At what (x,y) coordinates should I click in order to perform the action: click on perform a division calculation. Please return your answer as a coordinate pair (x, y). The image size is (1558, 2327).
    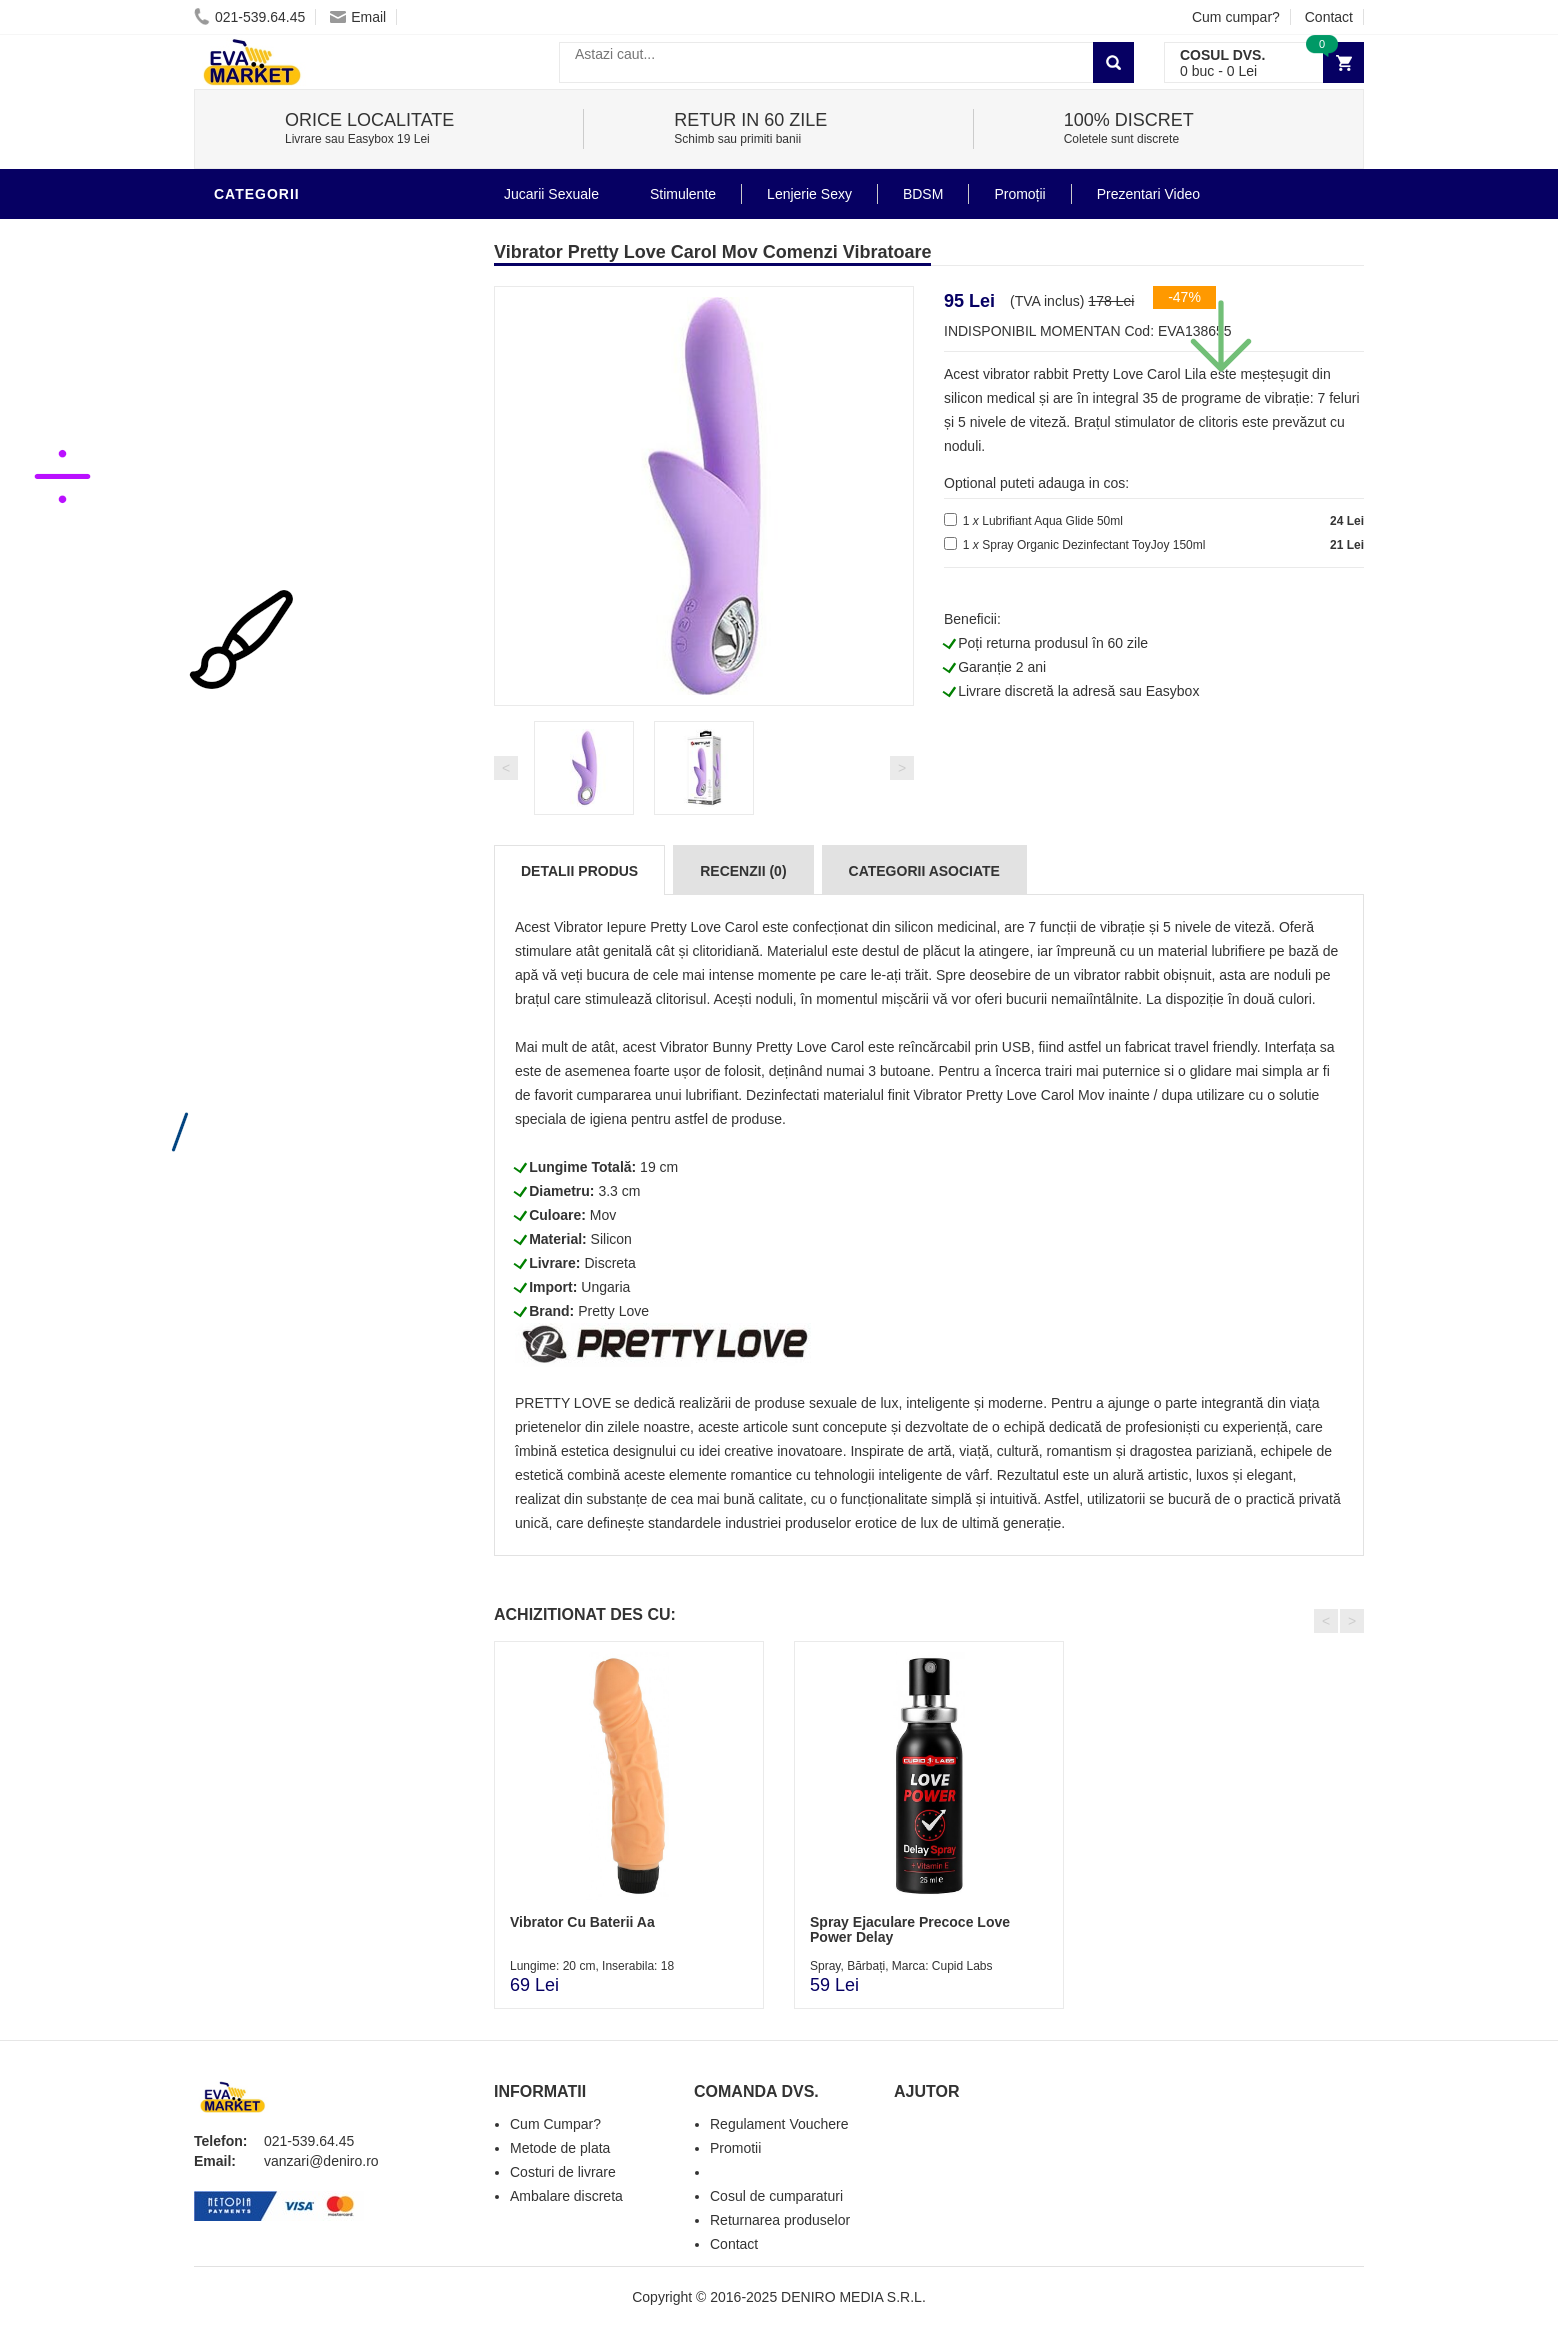
    Looking at the image, I should click on (62, 476).